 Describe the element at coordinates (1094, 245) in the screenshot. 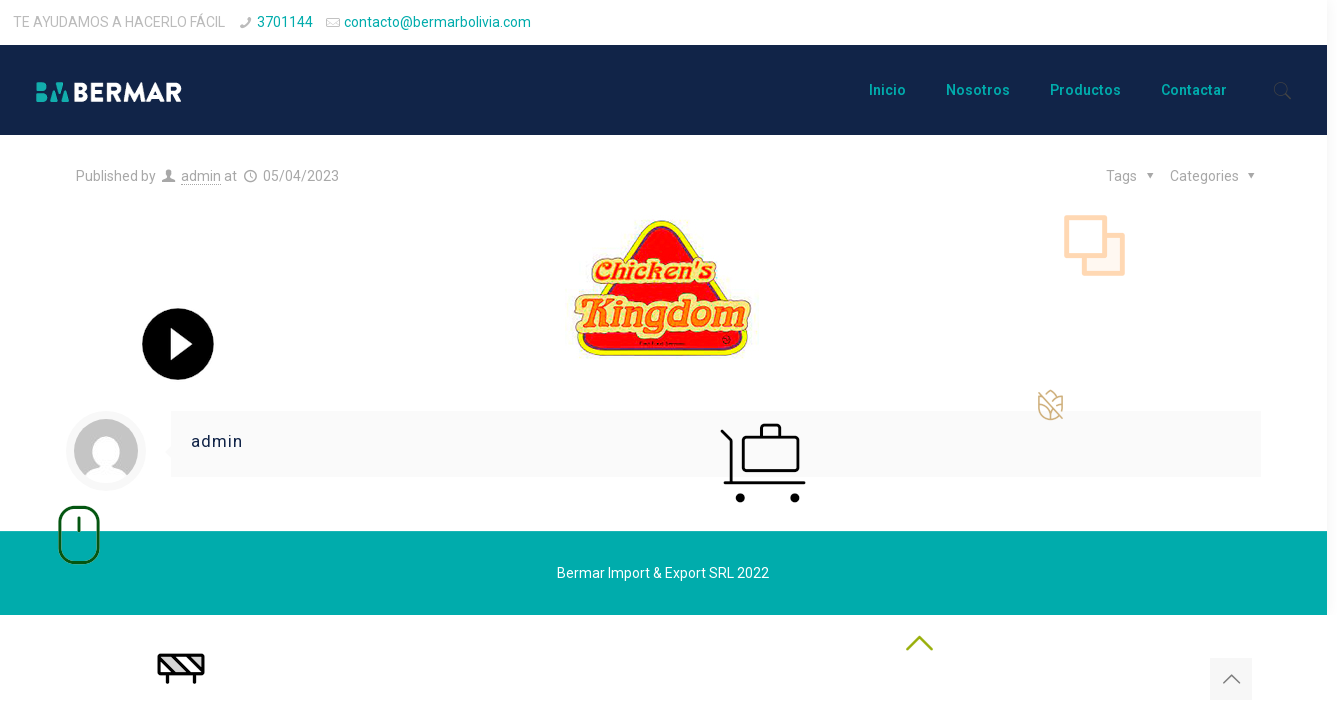

I see `subtract or remove a layer from selection` at that location.